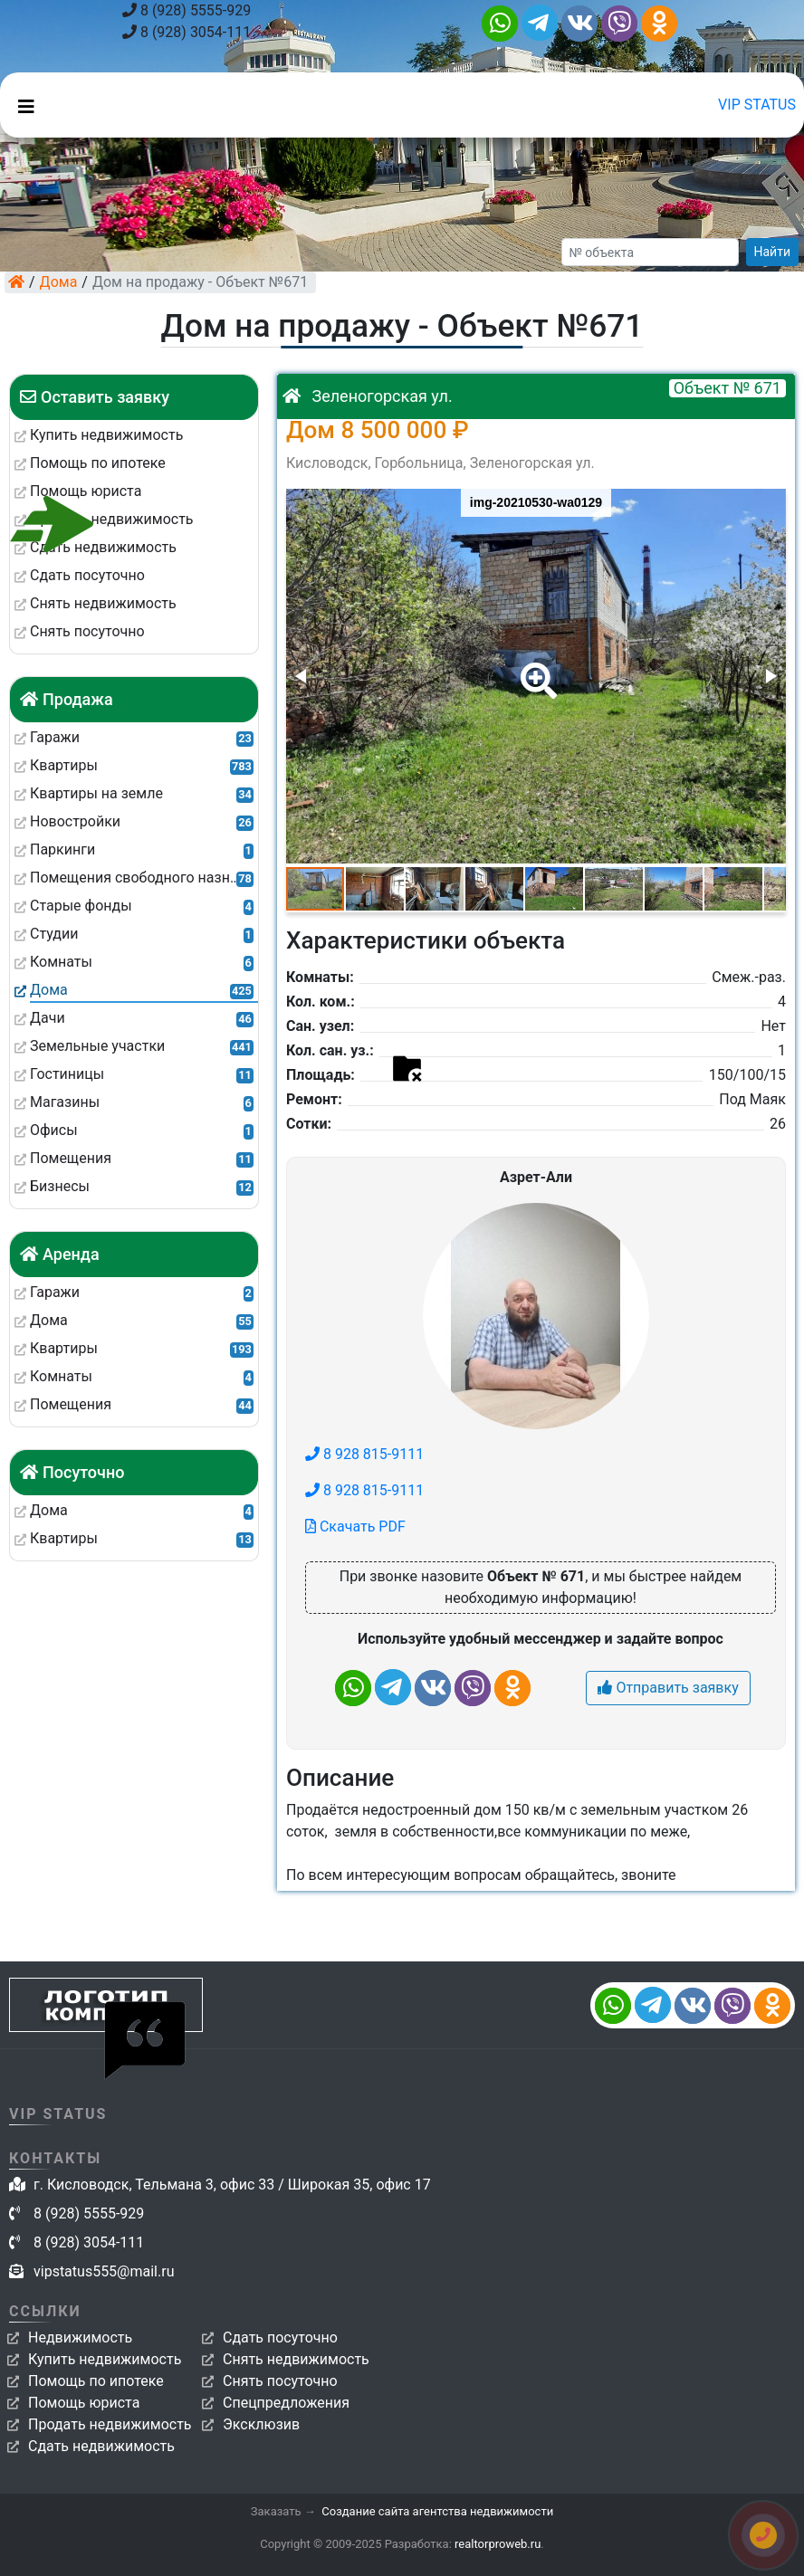 This screenshot has width=804, height=2576. I want to click on view quoted messages, so click(145, 2037).